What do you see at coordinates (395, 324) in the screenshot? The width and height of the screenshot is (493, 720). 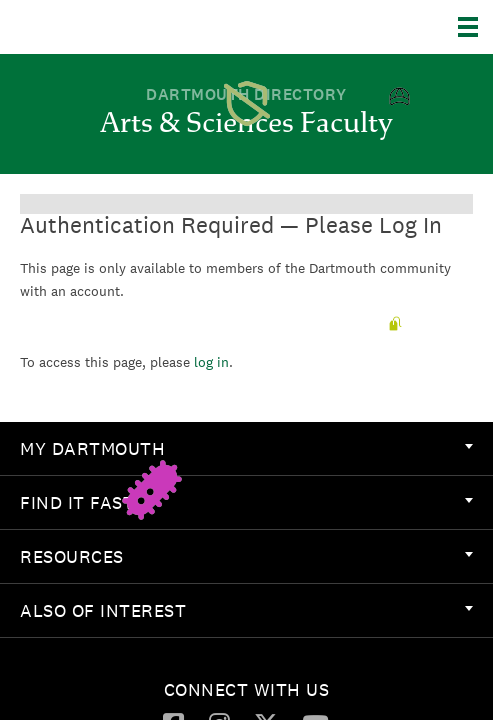 I see `browse tea or hot beverage options` at bounding box center [395, 324].